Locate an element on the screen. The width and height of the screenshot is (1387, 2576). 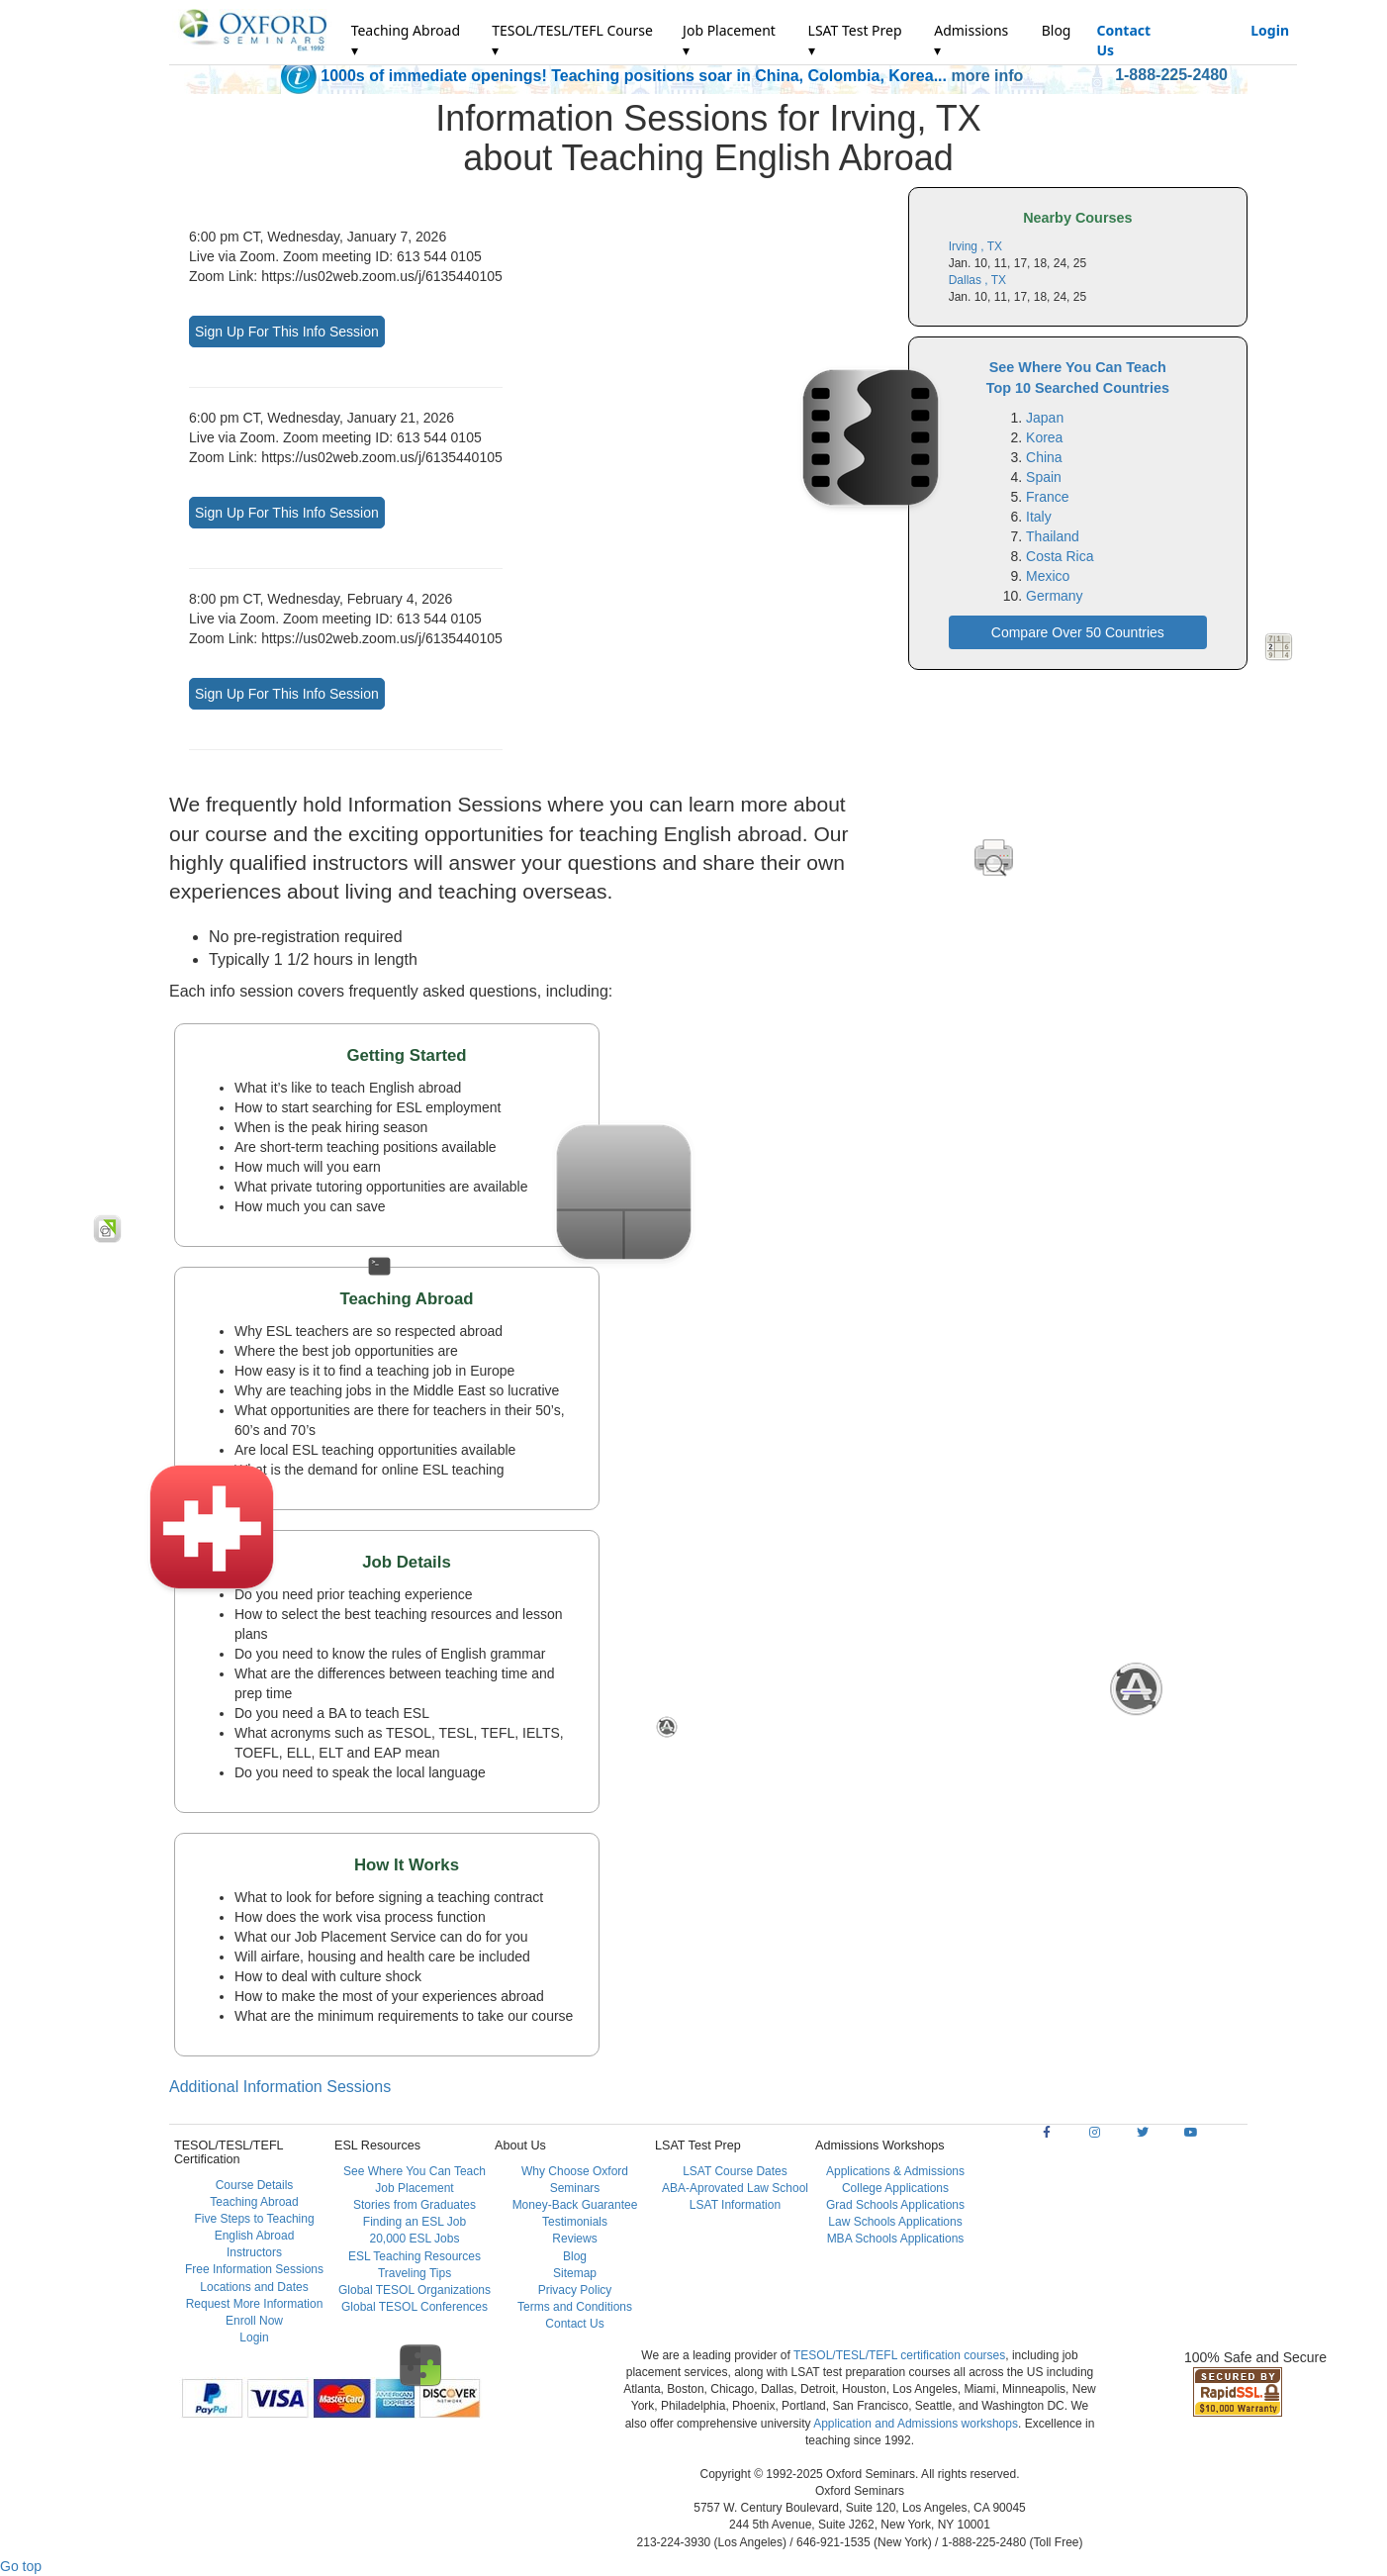
launch gnome sudoku puzzle game is located at coordinates (1278, 646).